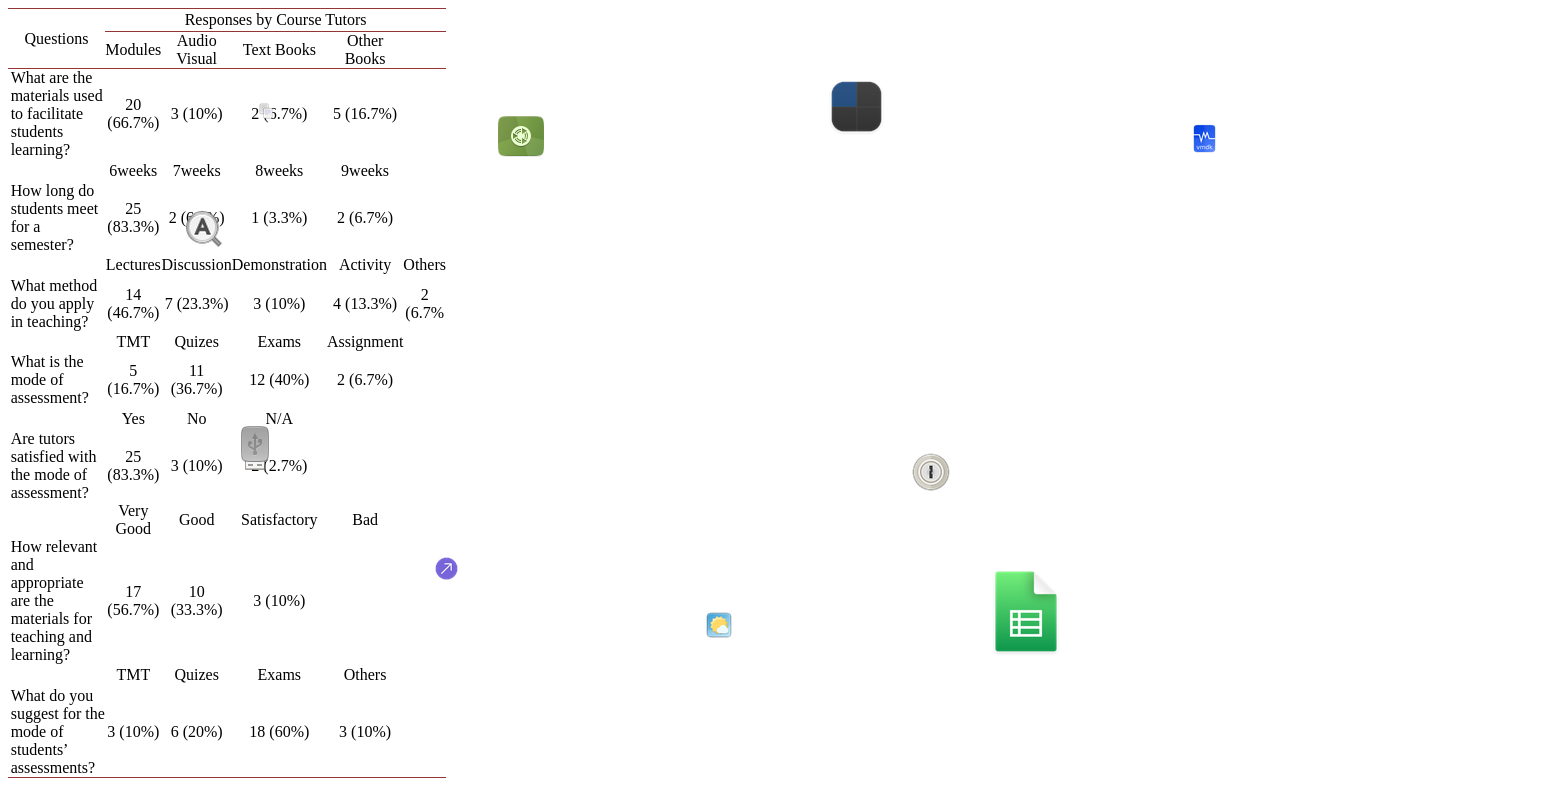 Image resolution: width=1568 pixels, height=786 pixels. Describe the element at coordinates (719, 625) in the screenshot. I see `open the weather app` at that location.